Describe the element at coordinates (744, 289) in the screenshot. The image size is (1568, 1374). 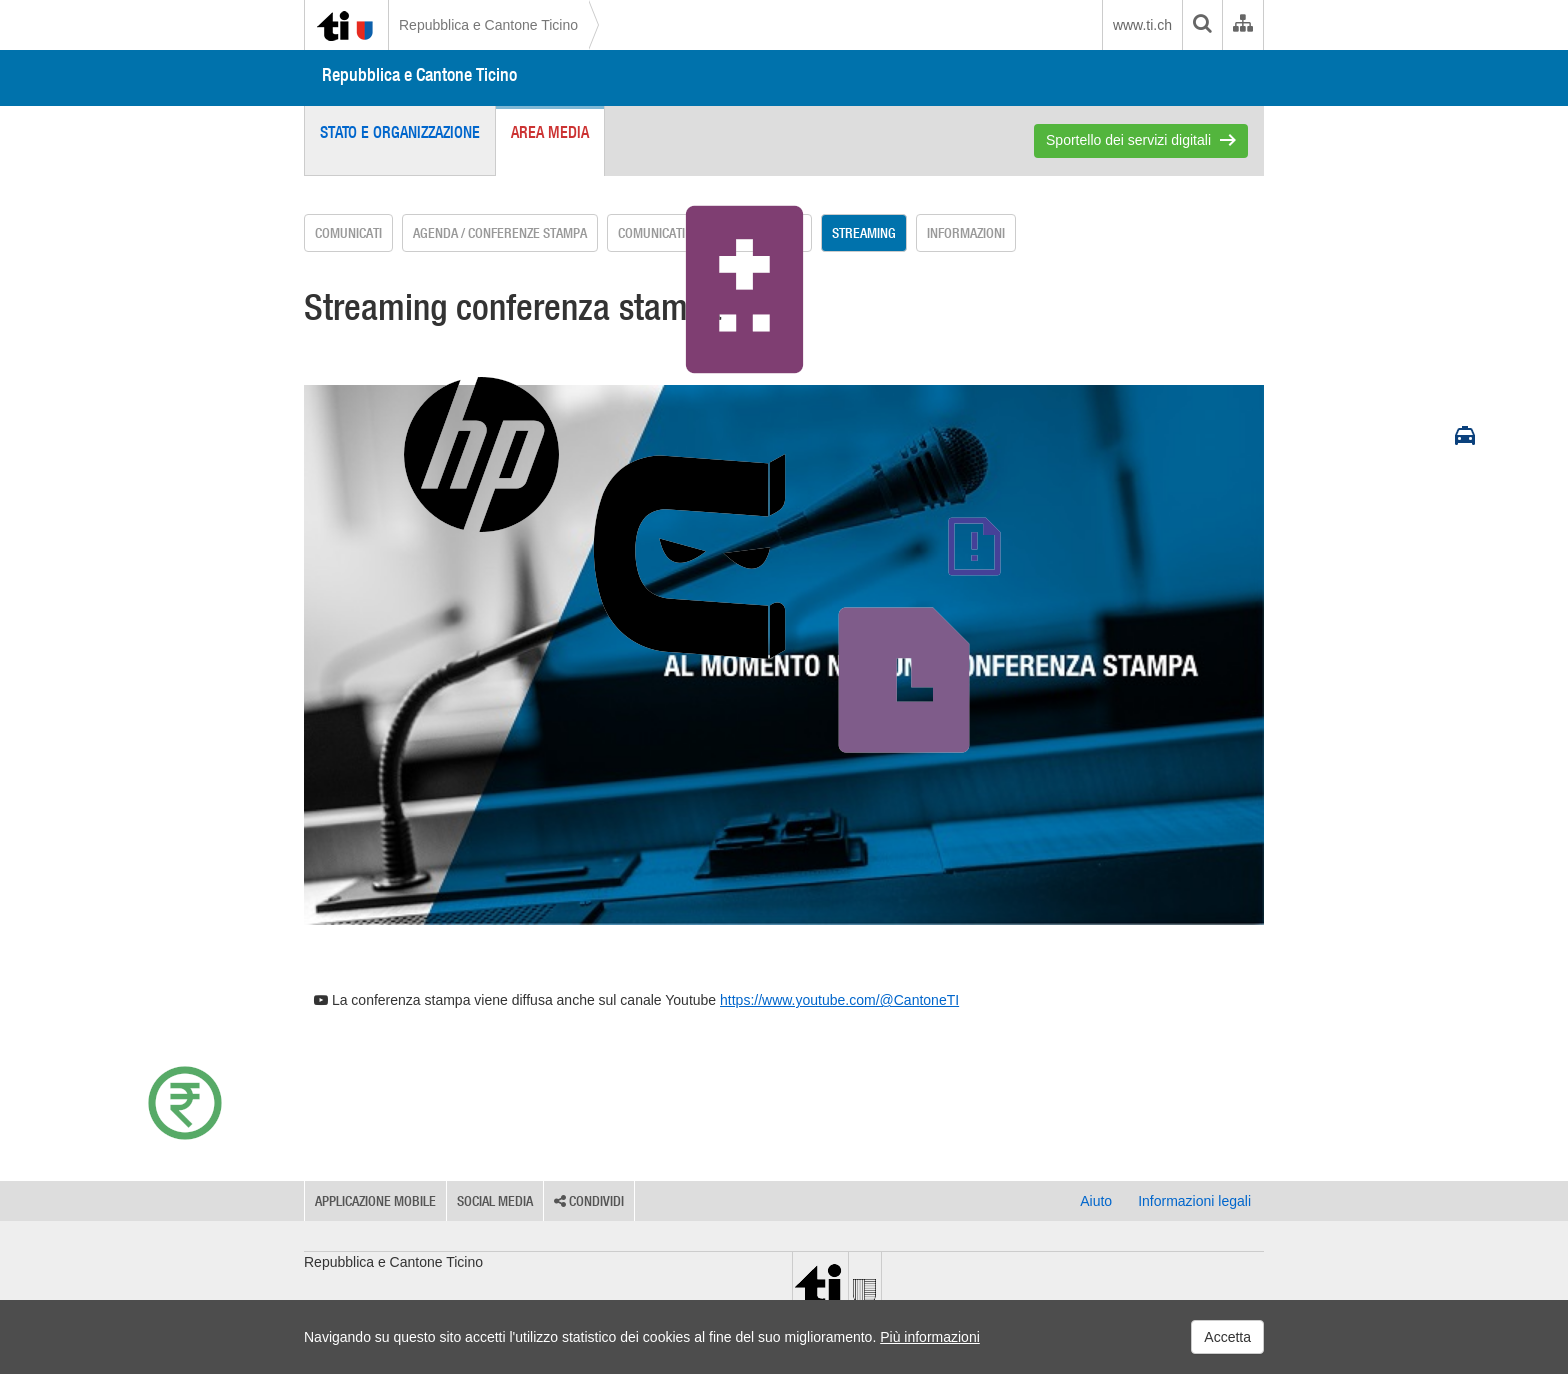
I see `access remote control functionality` at that location.